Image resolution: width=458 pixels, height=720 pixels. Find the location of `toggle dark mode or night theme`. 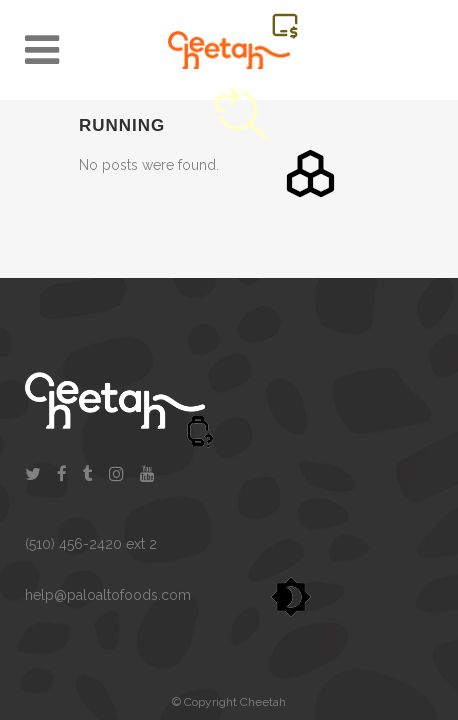

toggle dark mode or night theme is located at coordinates (291, 597).